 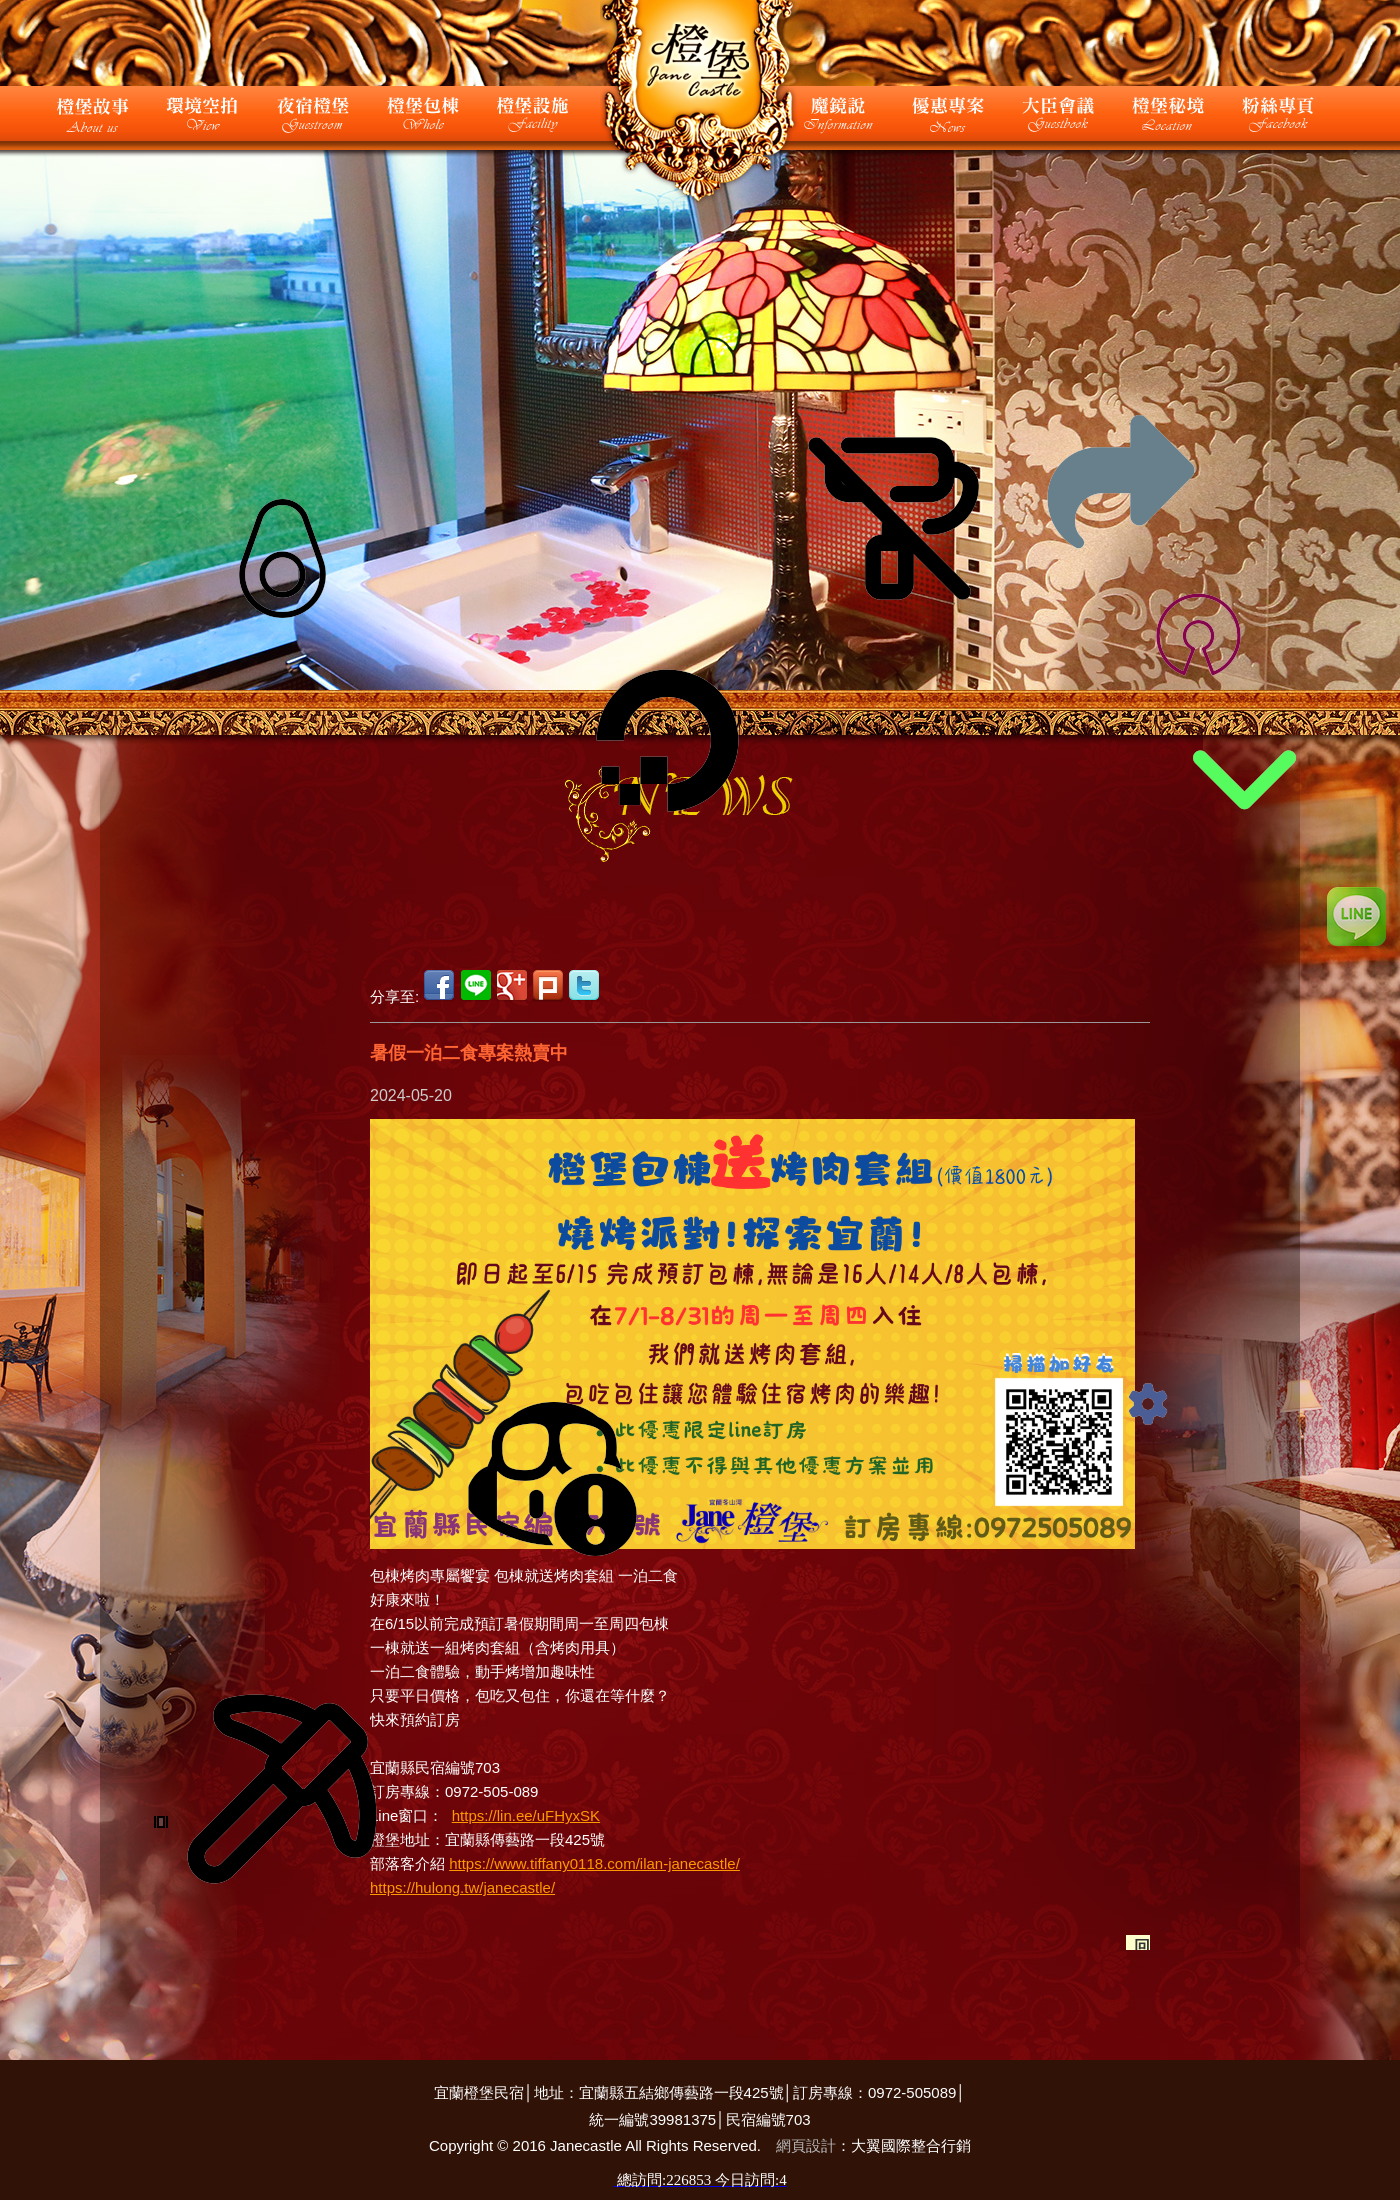 What do you see at coordinates (1198, 634) in the screenshot?
I see `open source initiative logo` at bounding box center [1198, 634].